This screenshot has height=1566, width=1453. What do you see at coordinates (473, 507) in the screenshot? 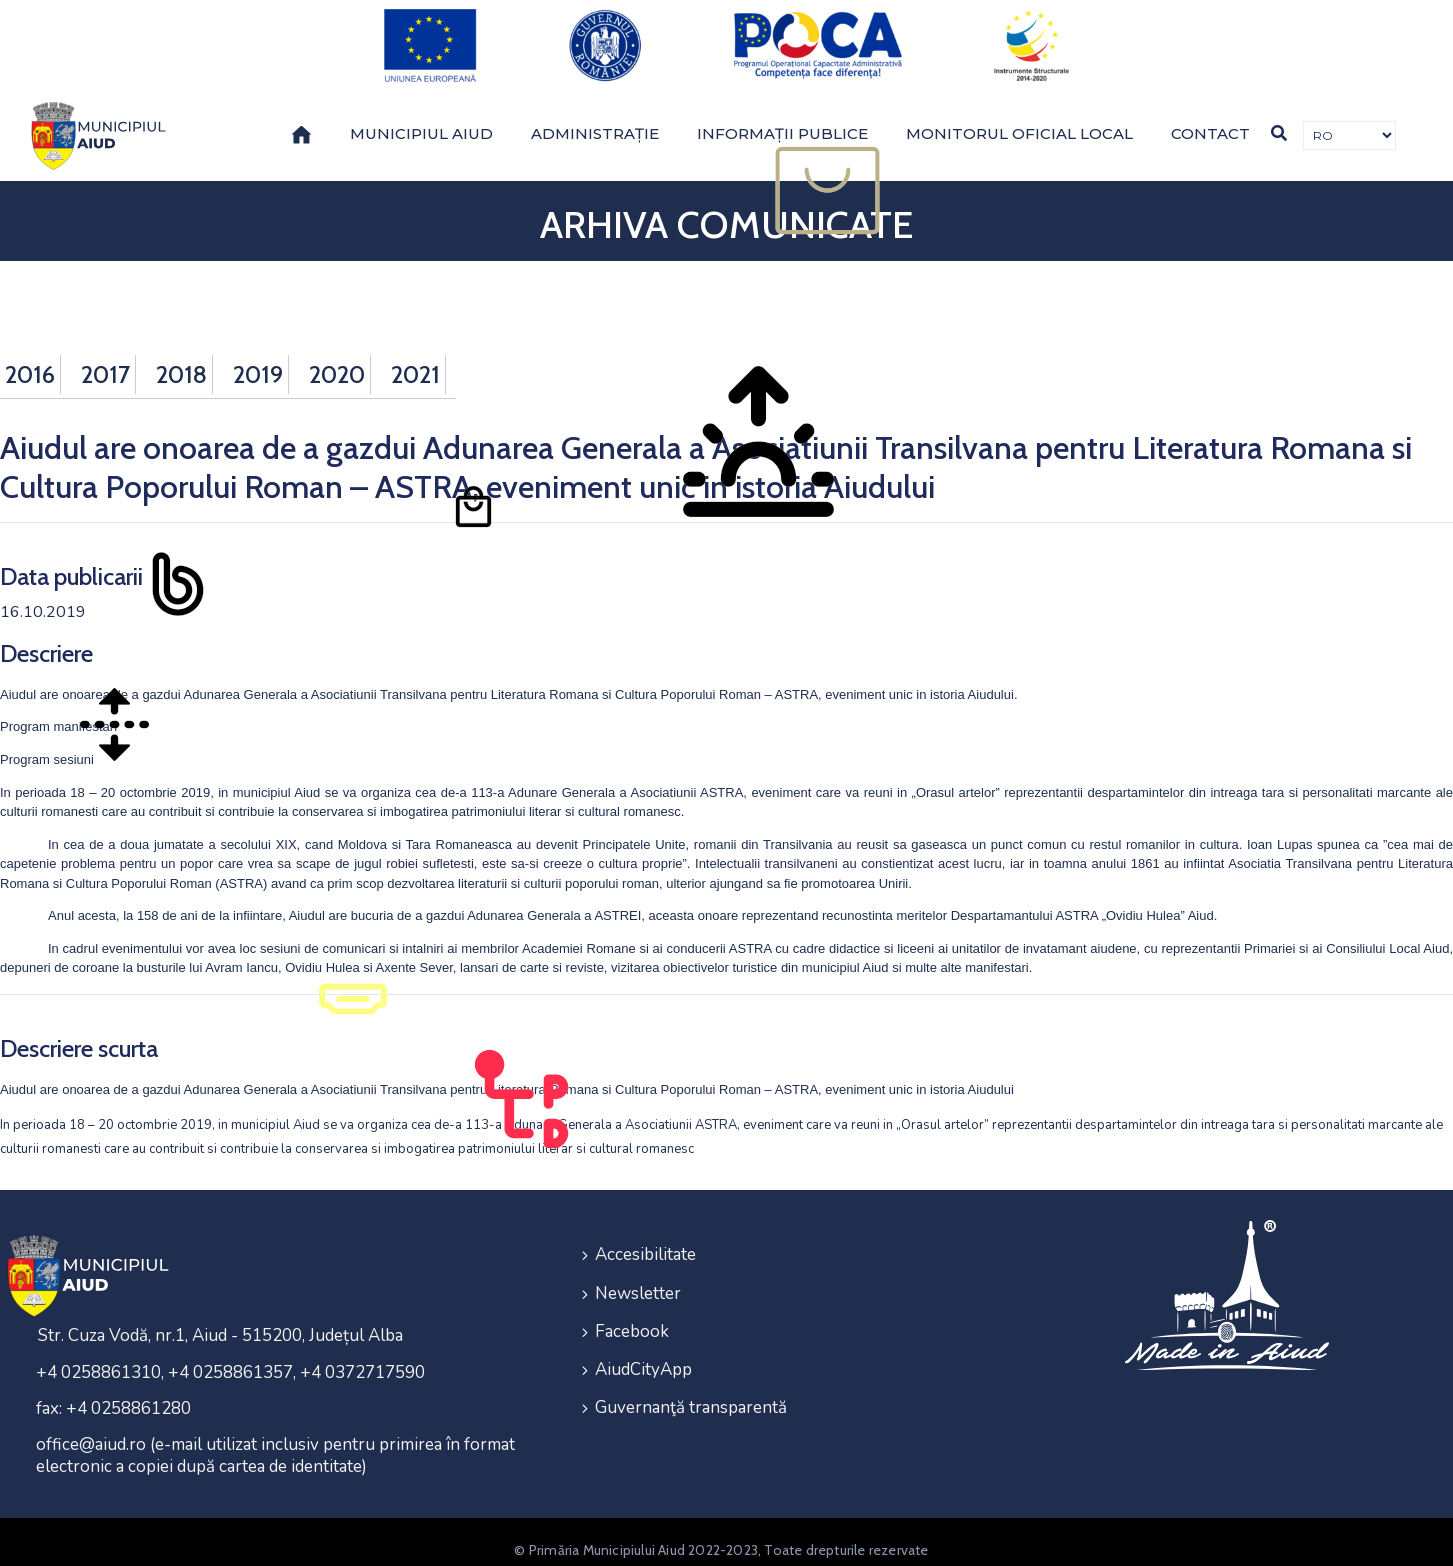
I see `access shopping or retail features` at bounding box center [473, 507].